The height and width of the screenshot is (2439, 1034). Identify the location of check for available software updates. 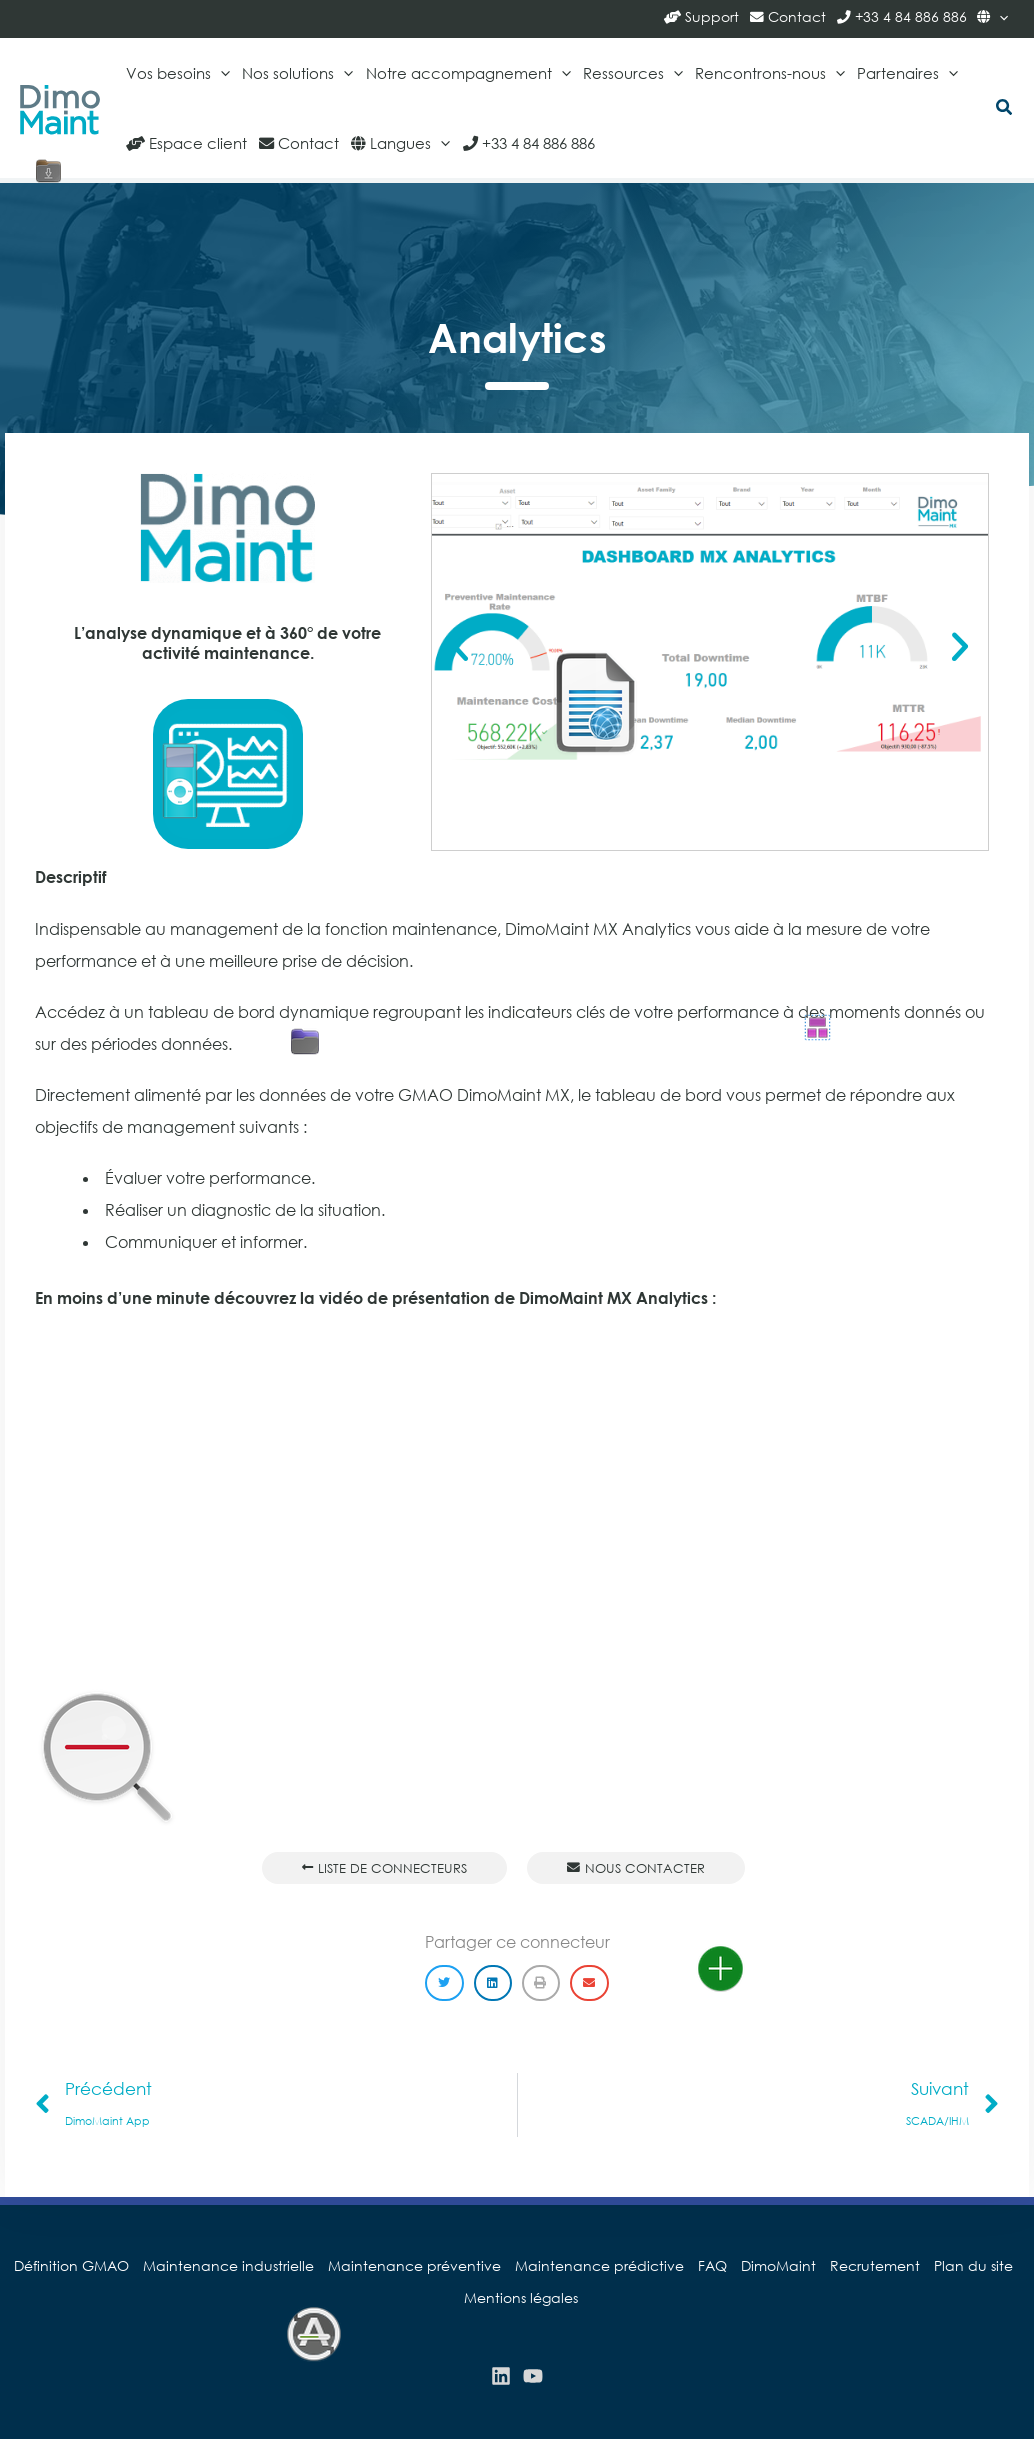
(314, 2334).